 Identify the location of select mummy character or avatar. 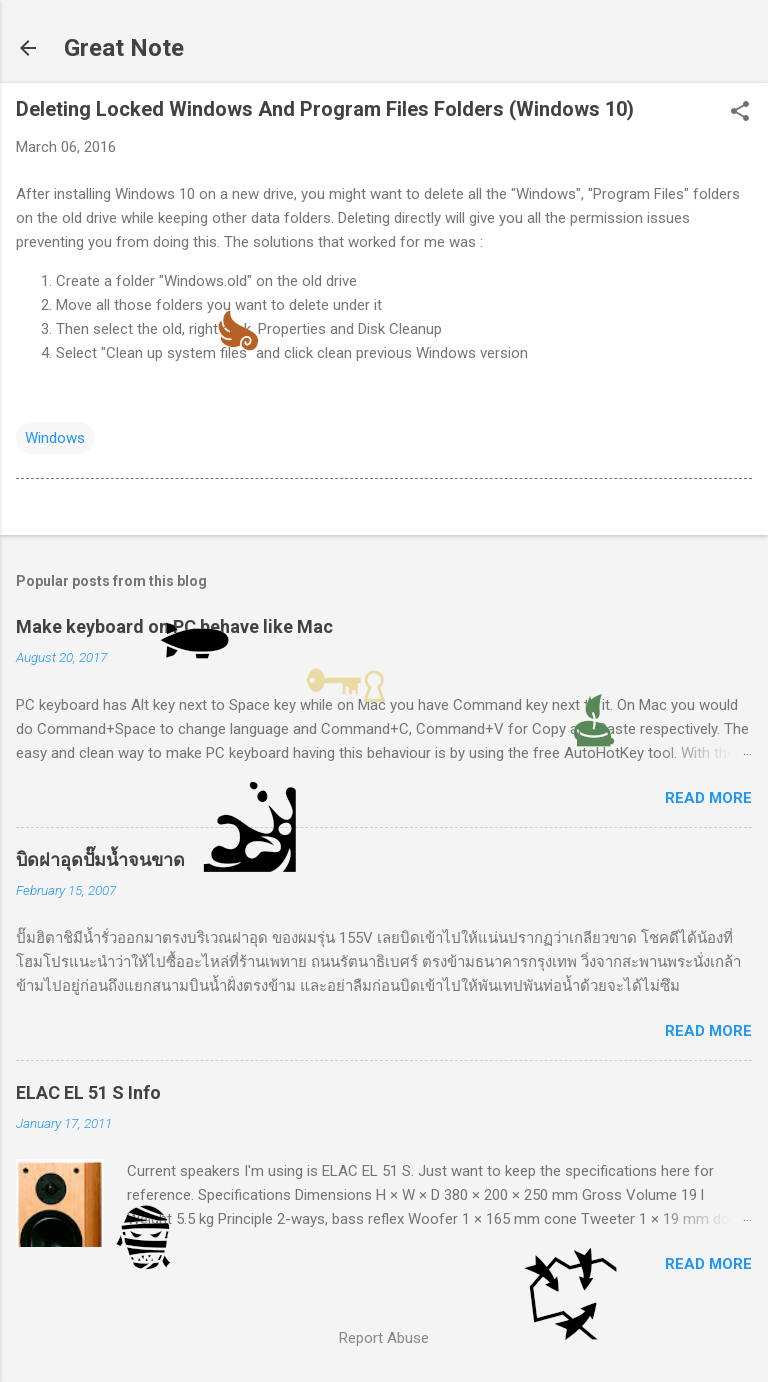
(146, 1237).